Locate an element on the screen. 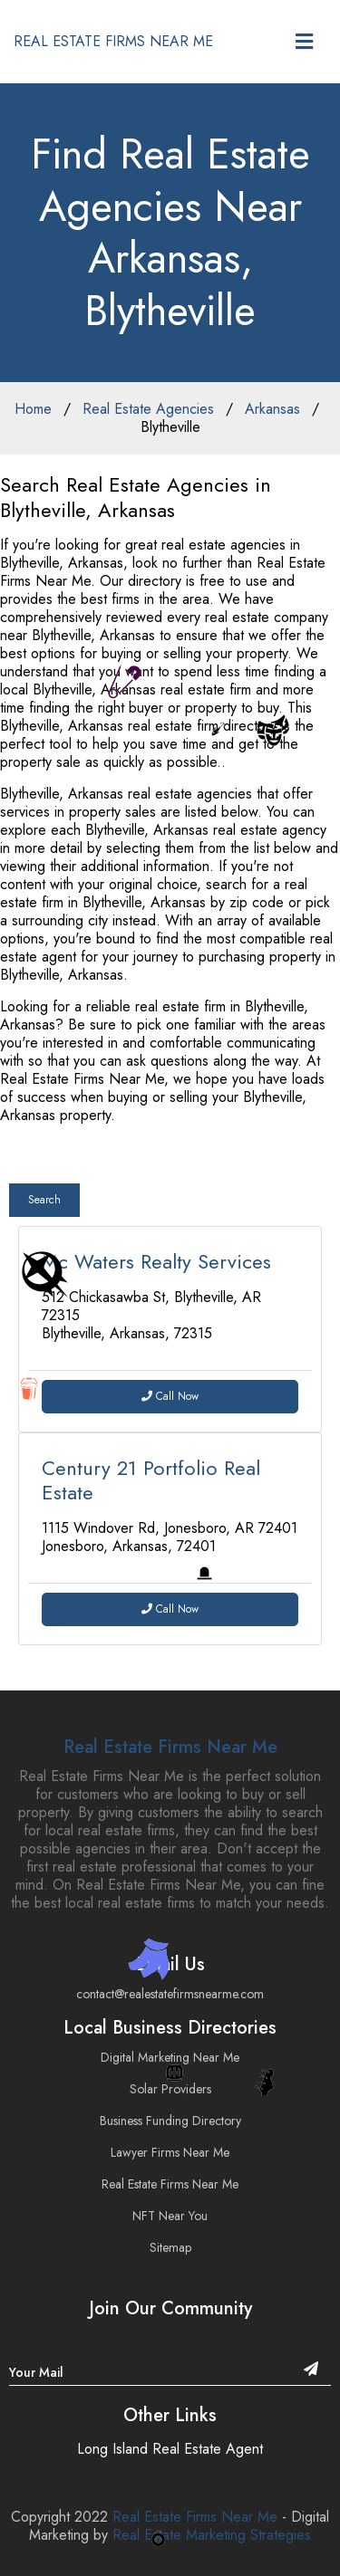  equip a cape or cloak item is located at coordinates (149, 1959).